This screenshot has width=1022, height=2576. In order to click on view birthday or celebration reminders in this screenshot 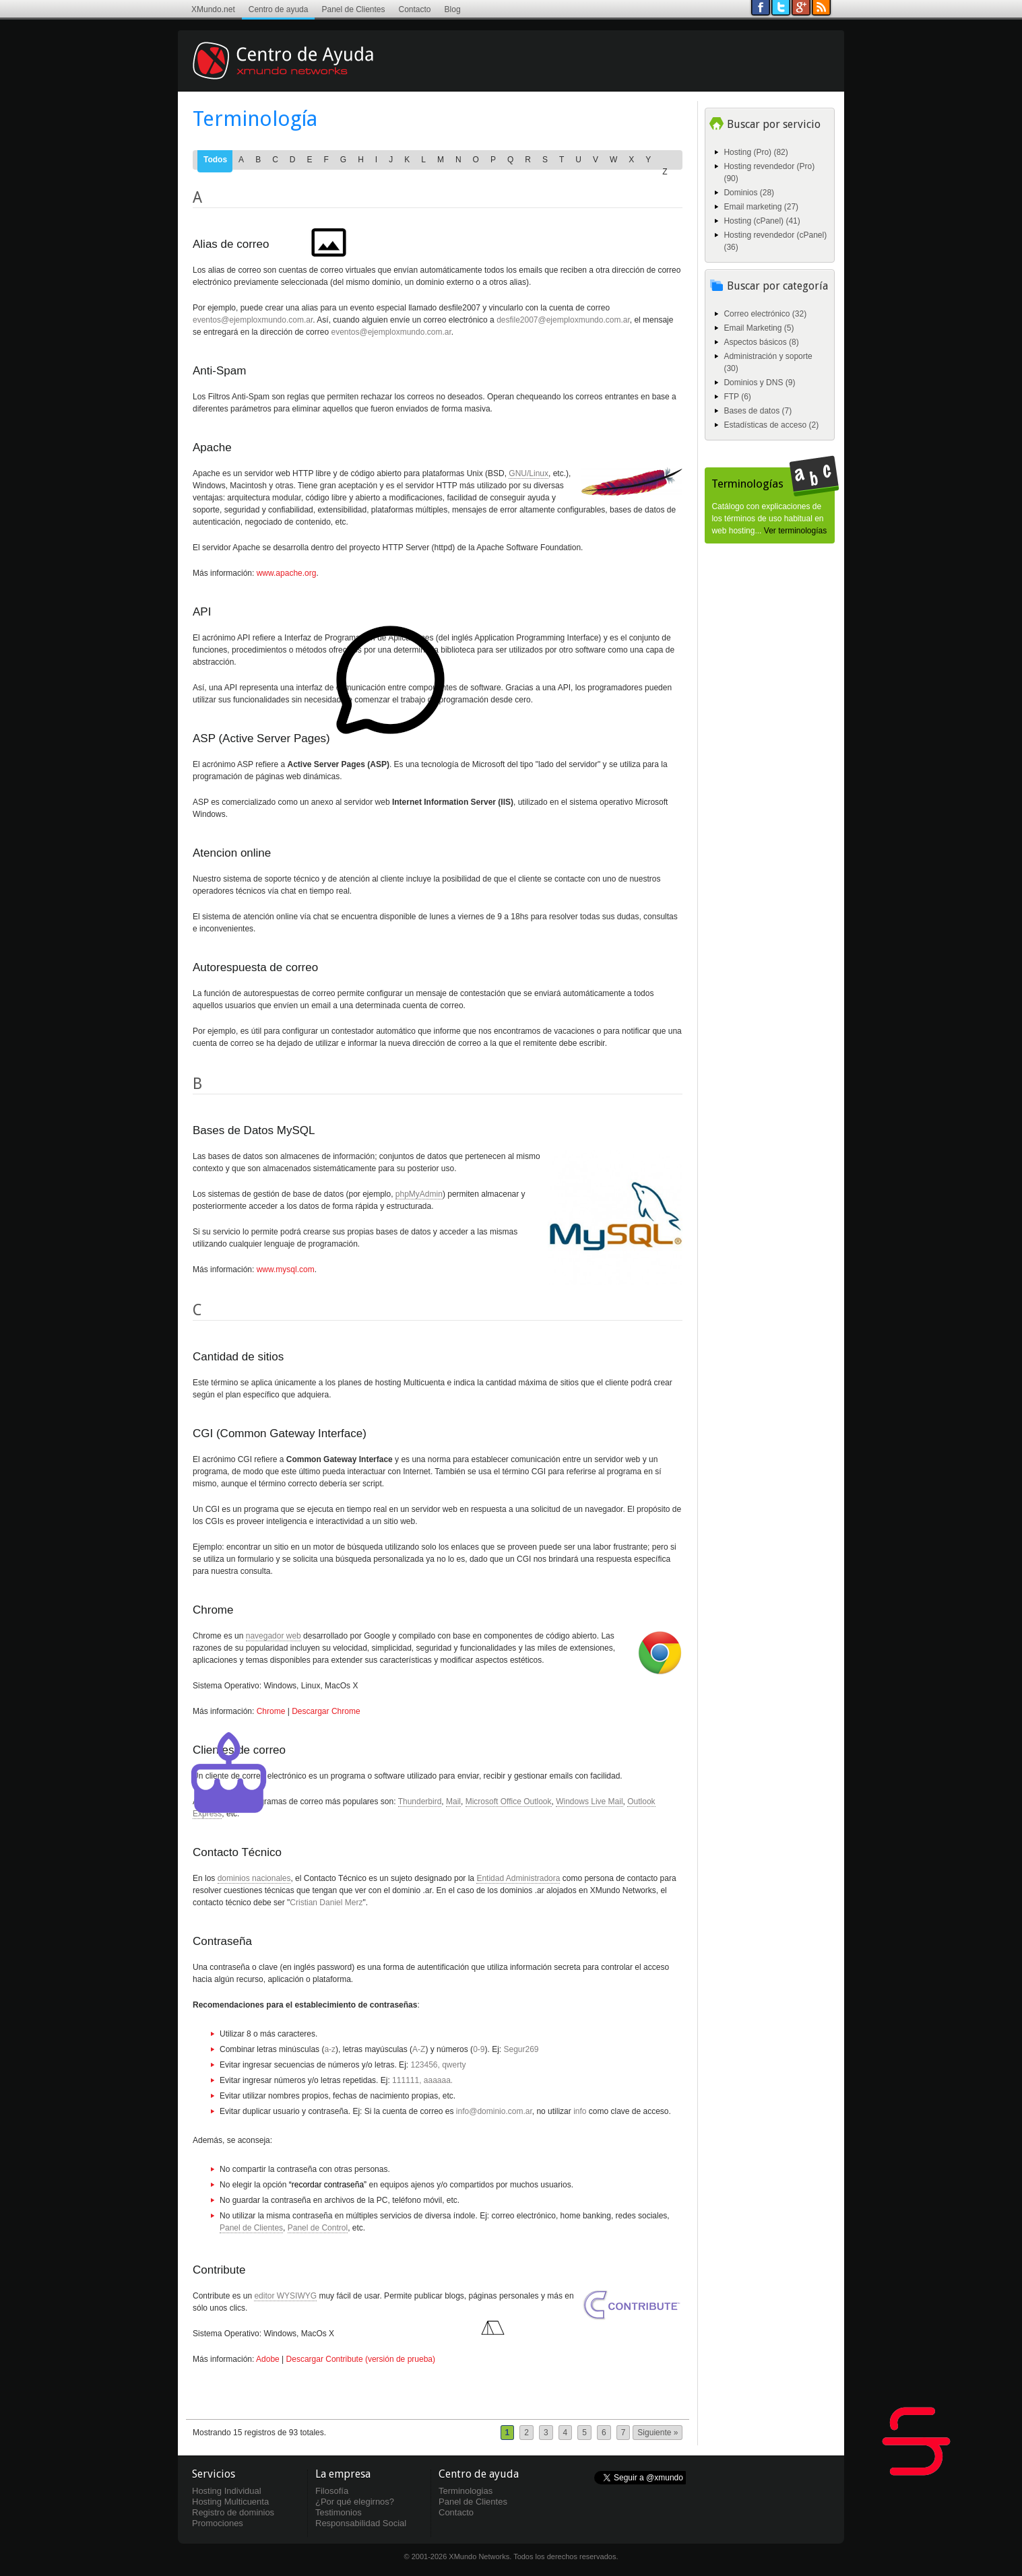, I will do `click(228, 1778)`.